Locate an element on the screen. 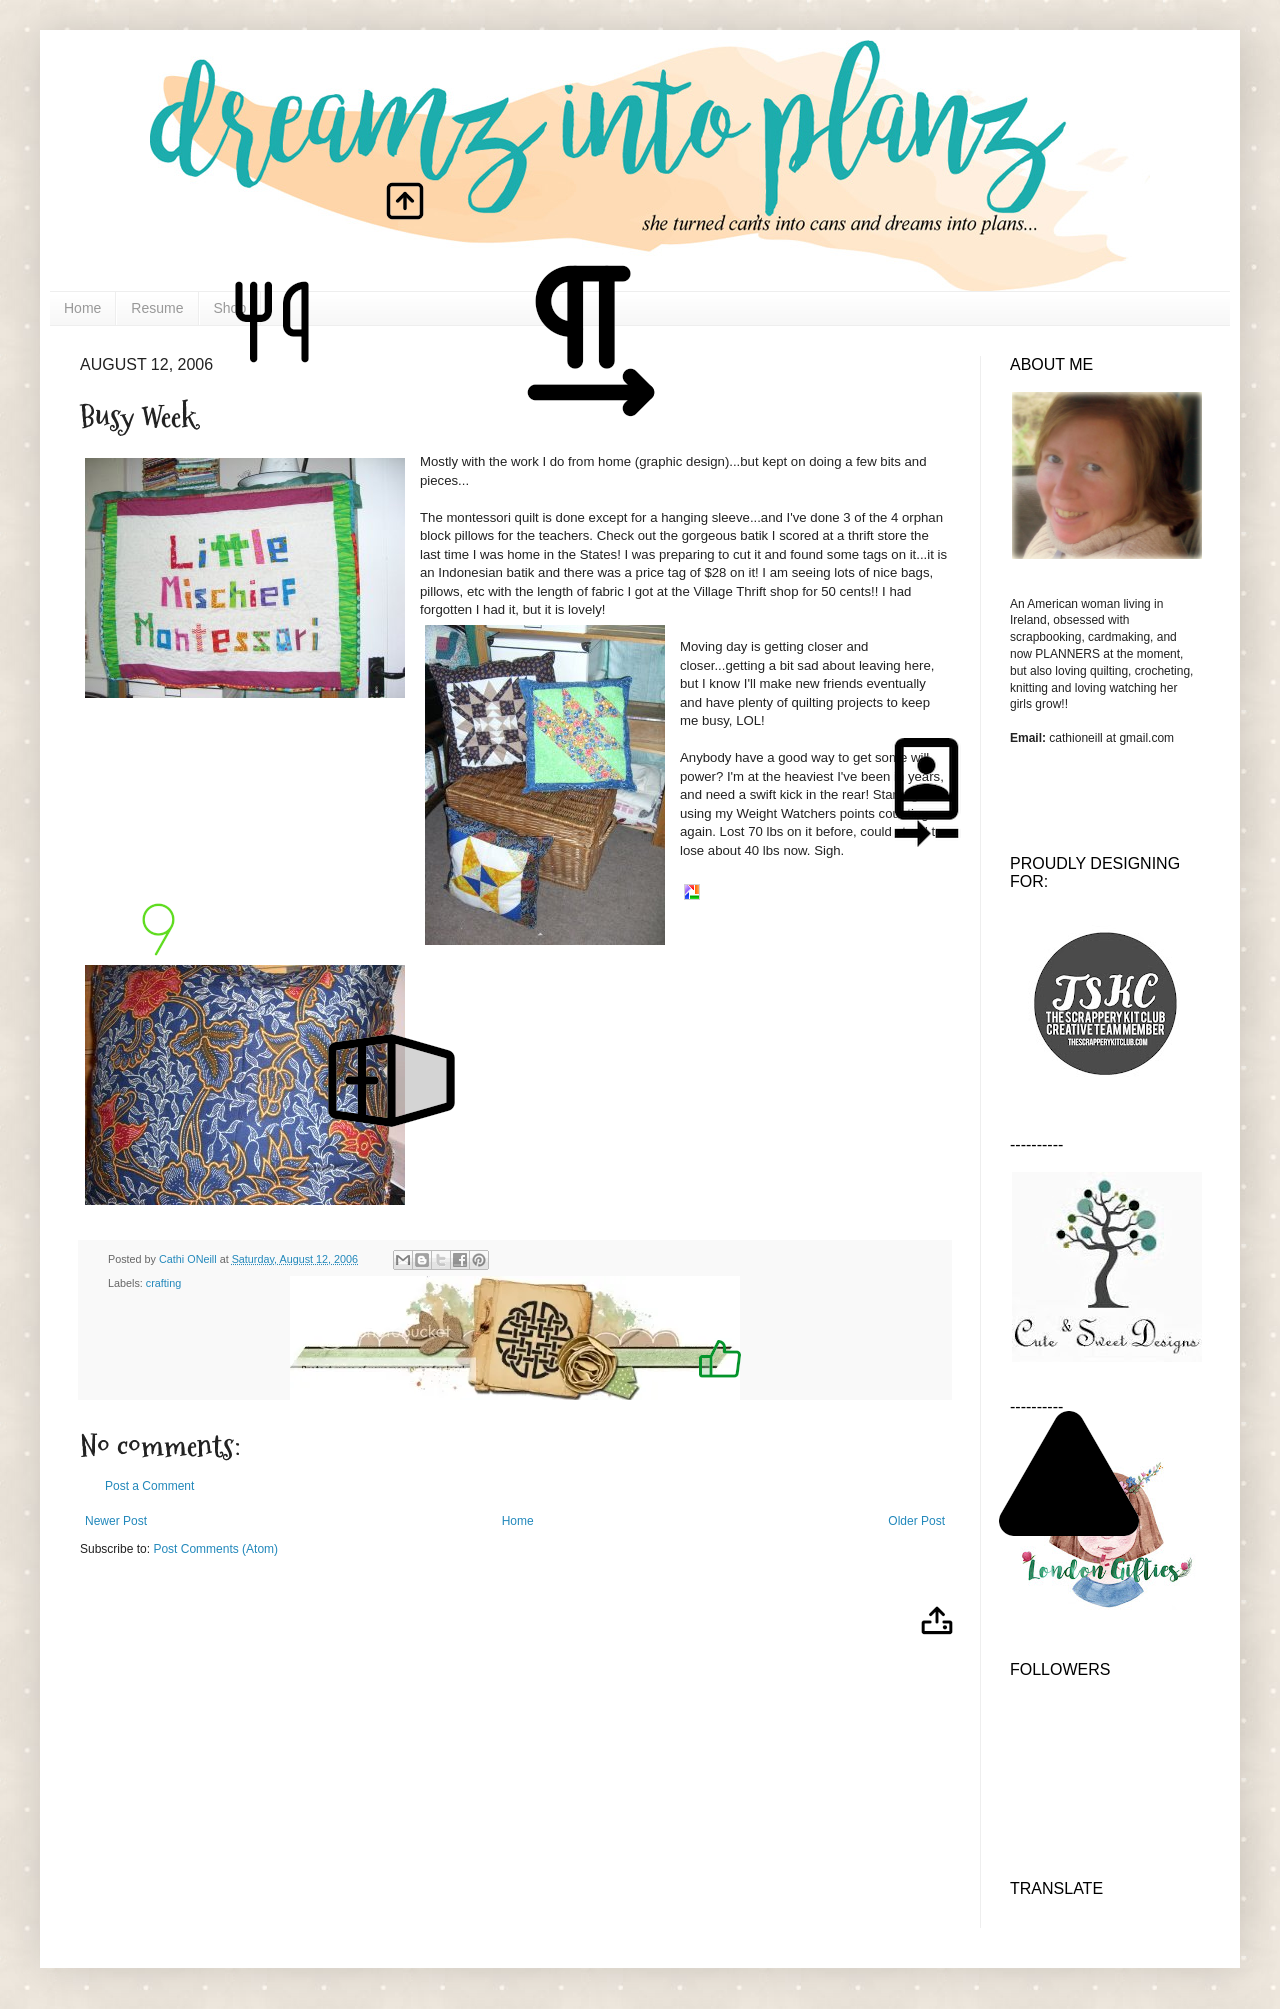 This screenshot has width=1280, height=2009. switch to front-facing camera is located at coordinates (926, 792).